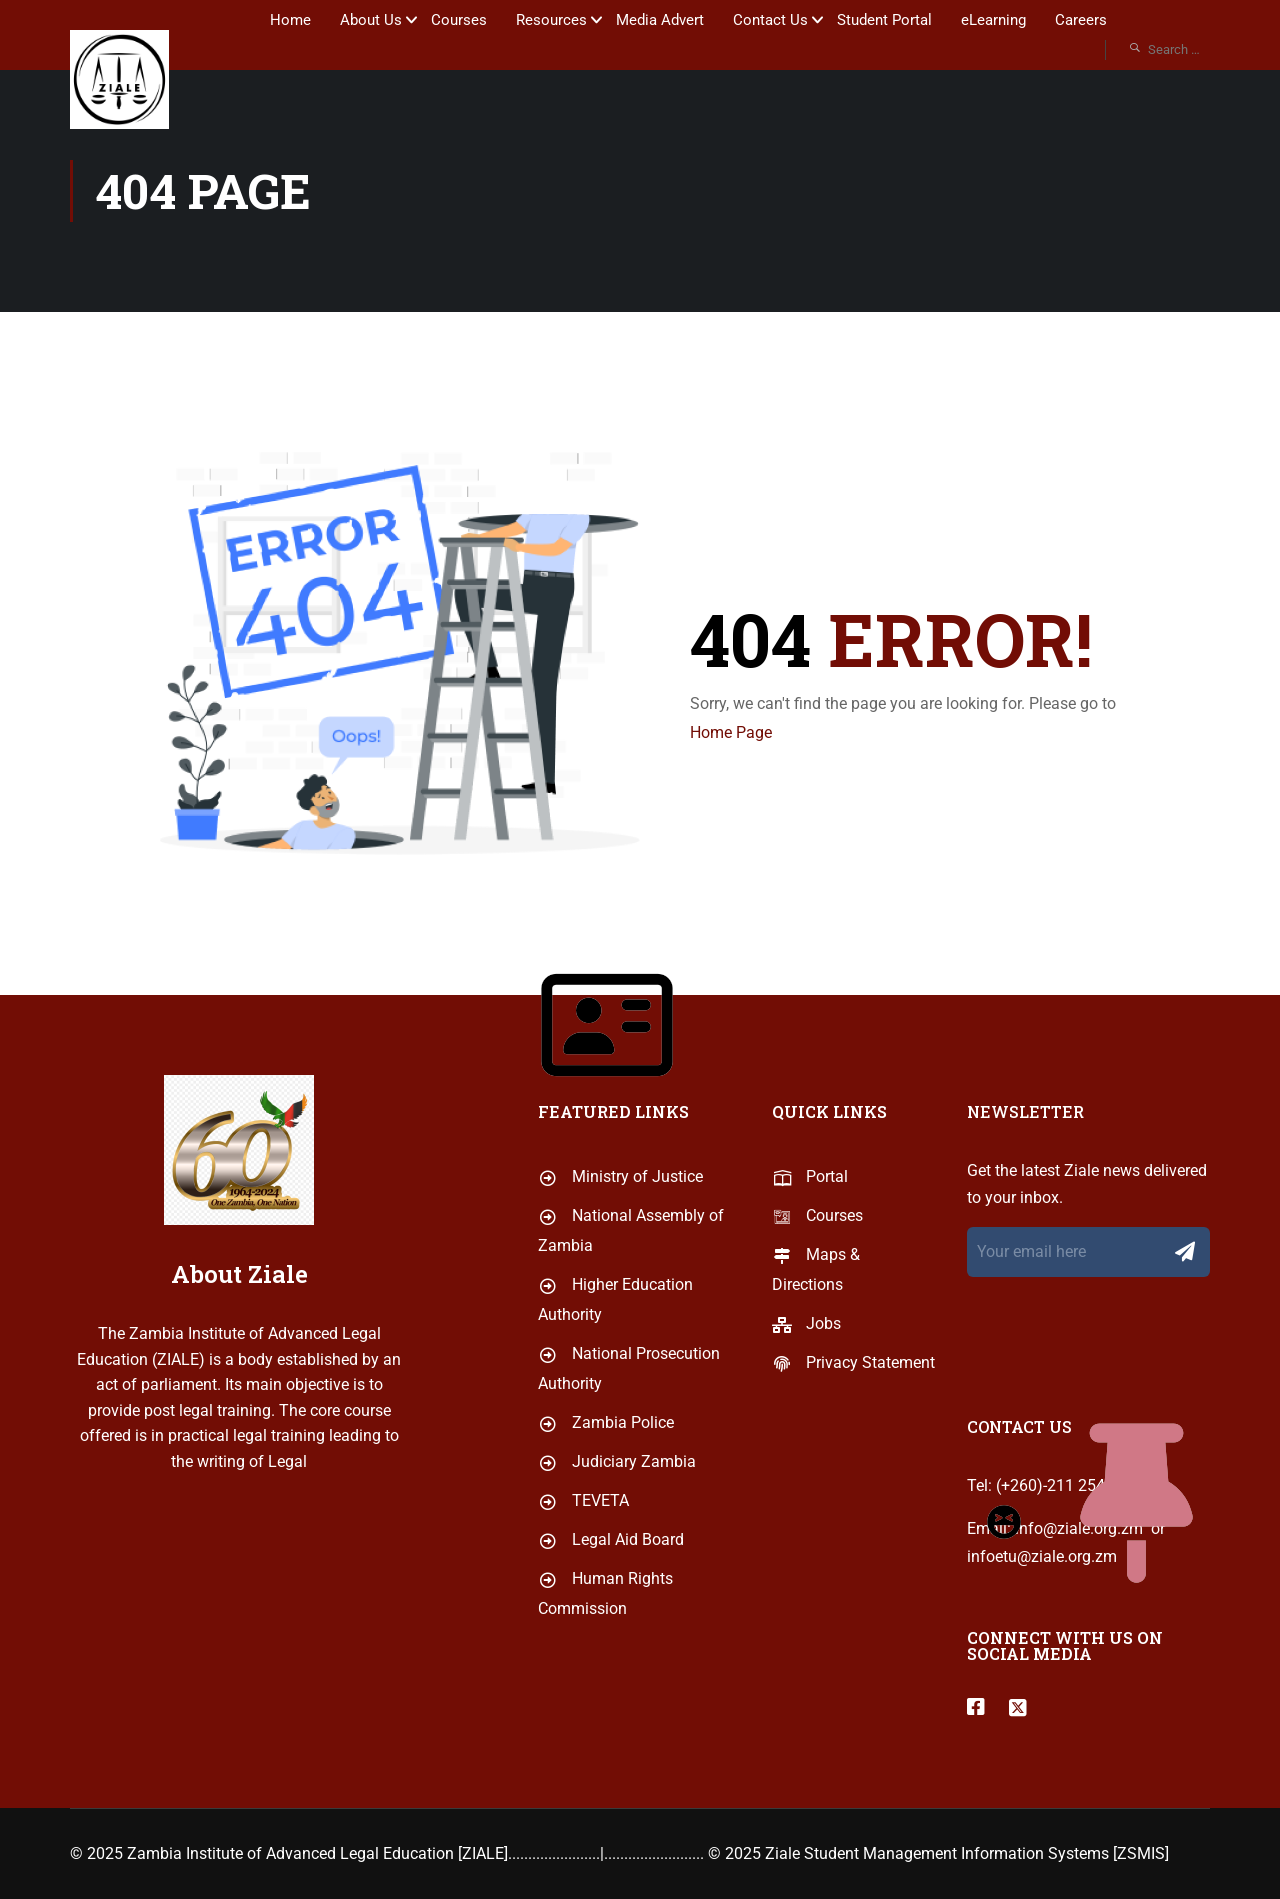  Describe the element at coordinates (607, 1025) in the screenshot. I see `view contact information` at that location.